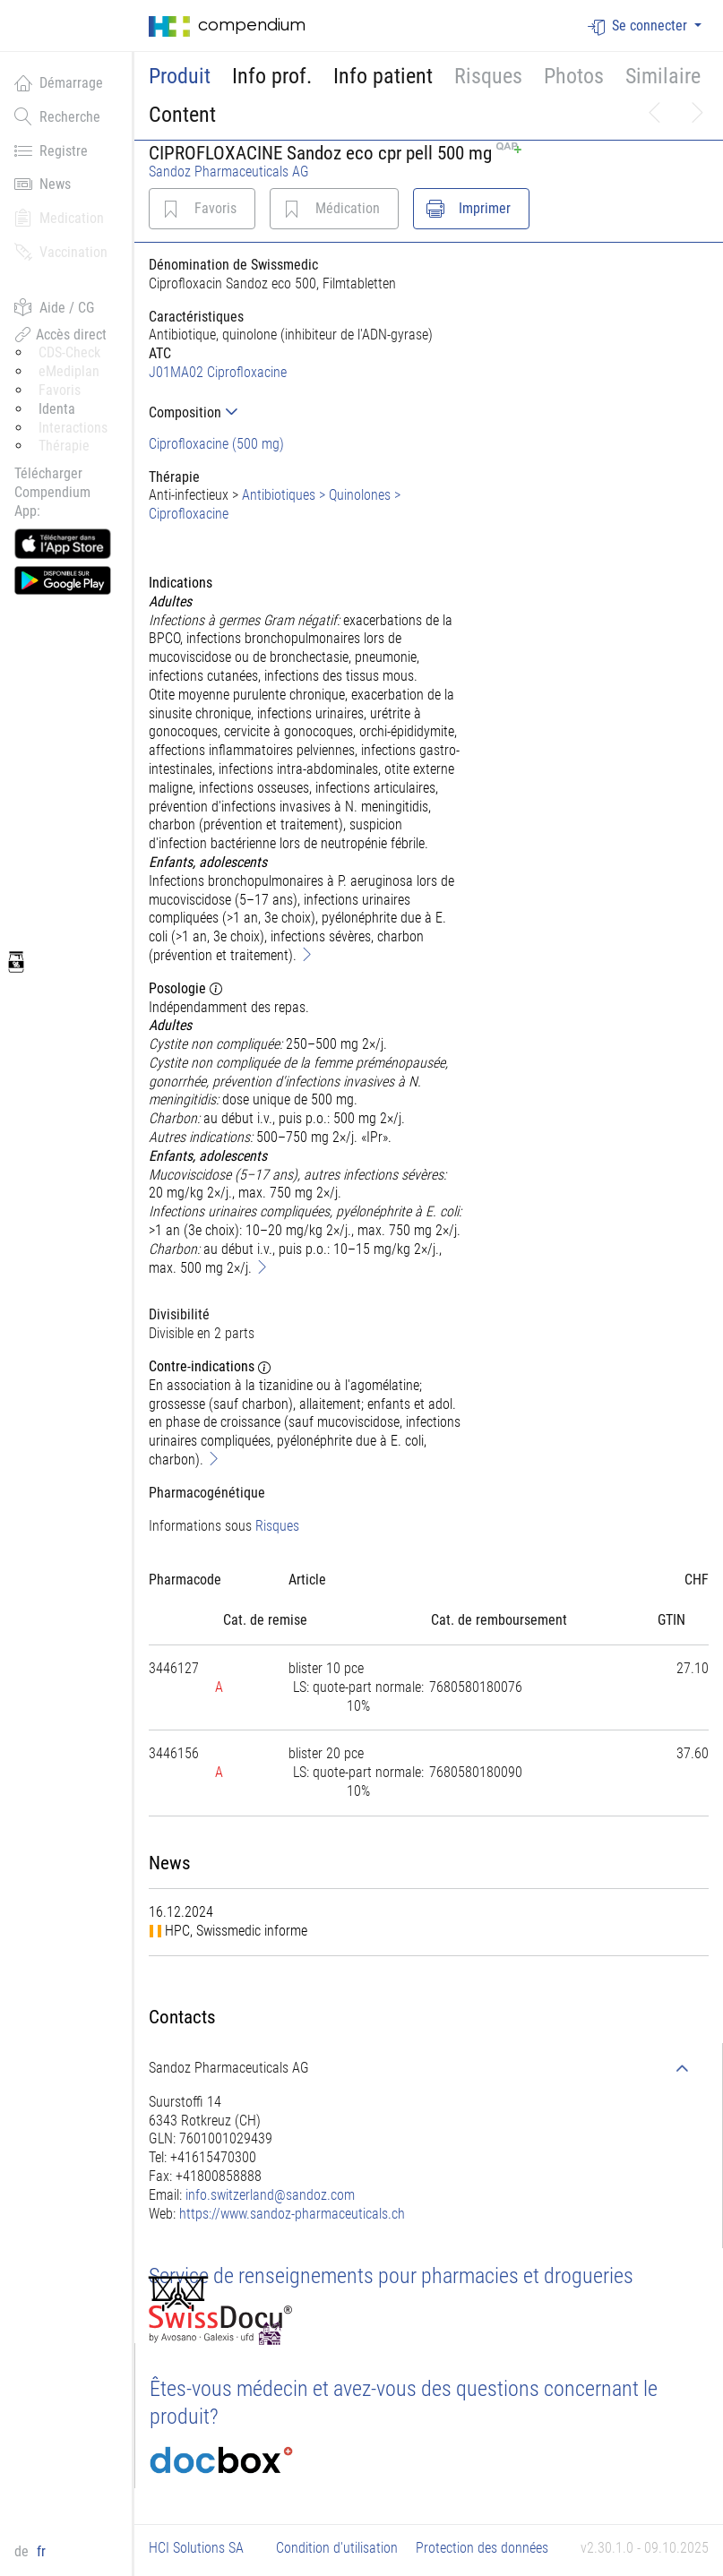 The width and height of the screenshot is (723, 2576). Describe the element at coordinates (270, 2333) in the screenshot. I see `access haunted house level or spooky game area` at that location.